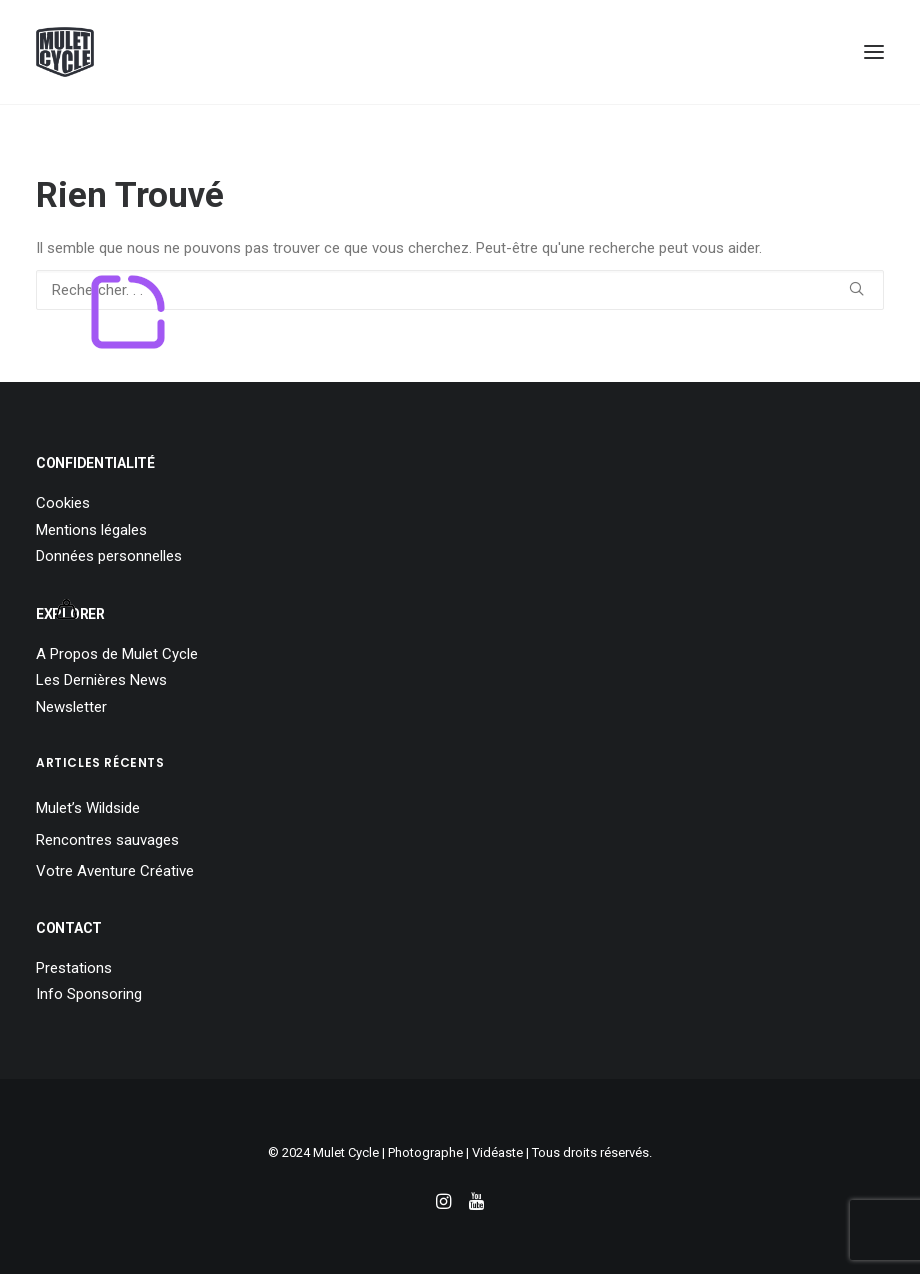  Describe the element at coordinates (66, 609) in the screenshot. I see `set or adjust item weight` at that location.